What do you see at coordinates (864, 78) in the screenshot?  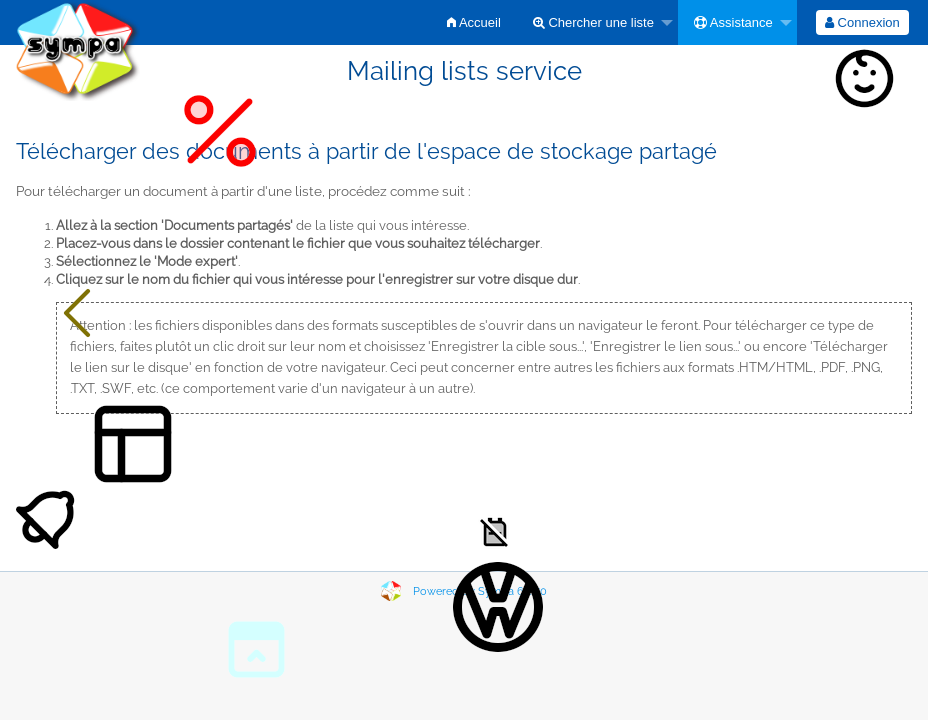 I see `indicates child-friendly or kids mode` at bounding box center [864, 78].